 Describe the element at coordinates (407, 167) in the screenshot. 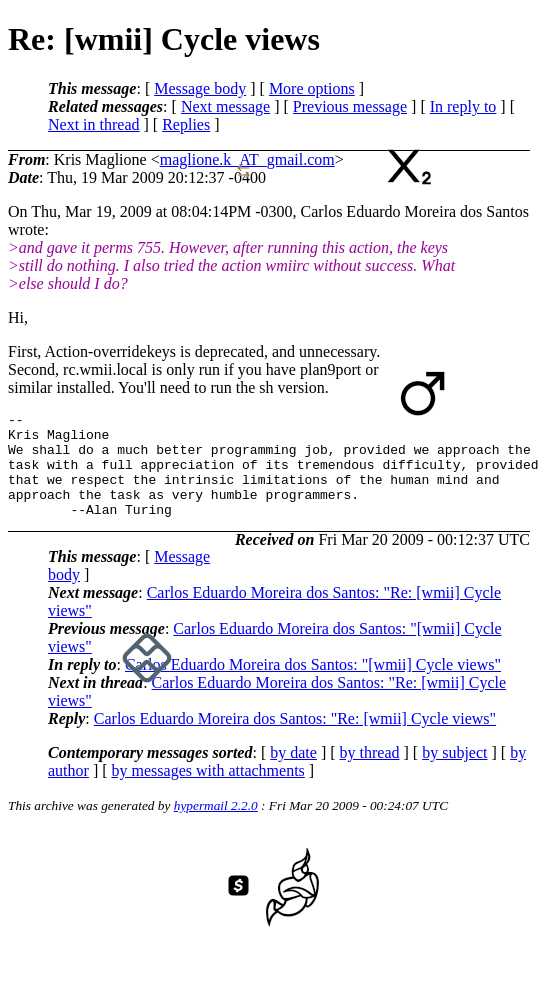

I see `format text as subscript` at that location.